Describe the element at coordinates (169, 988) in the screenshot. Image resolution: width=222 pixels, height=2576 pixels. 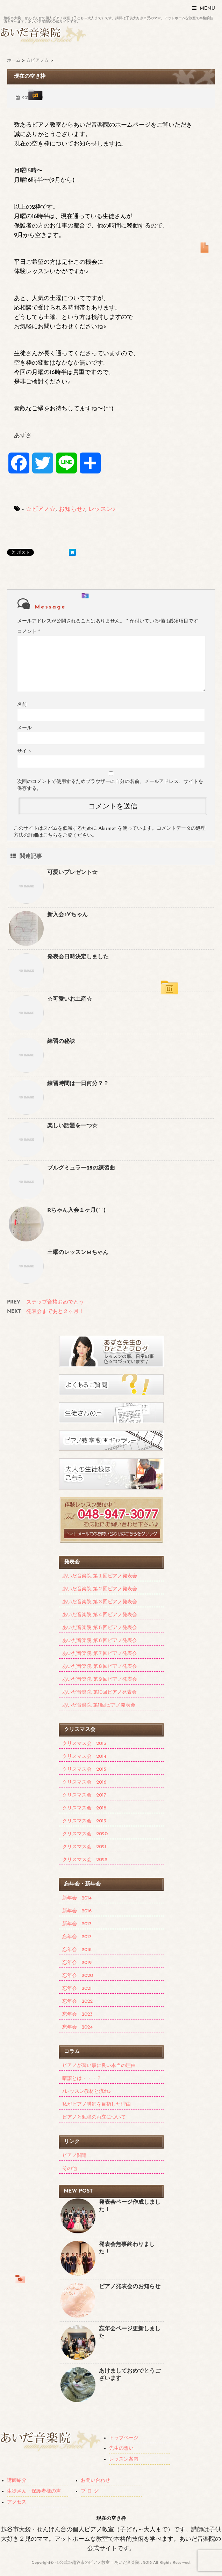
I see `open UiPath project files folder` at that location.